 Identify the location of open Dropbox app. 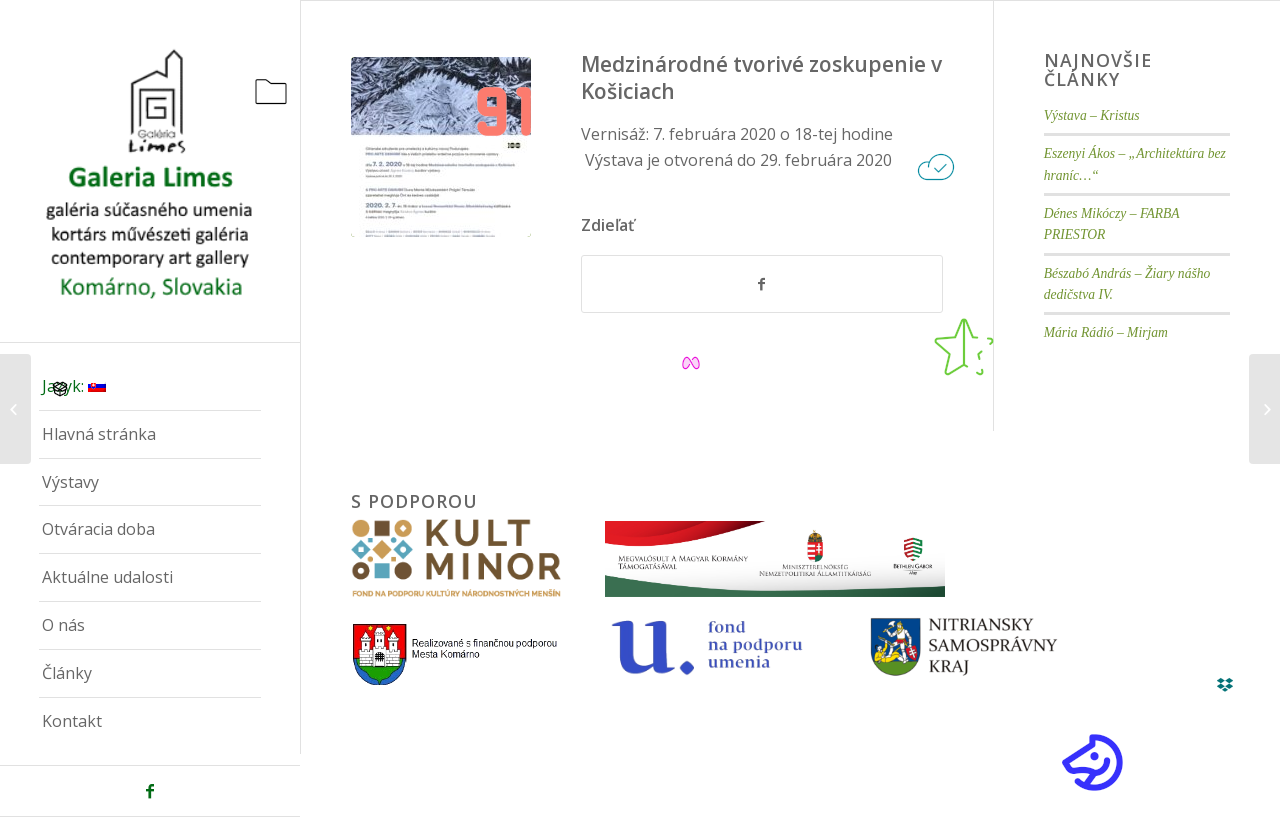
(1225, 684).